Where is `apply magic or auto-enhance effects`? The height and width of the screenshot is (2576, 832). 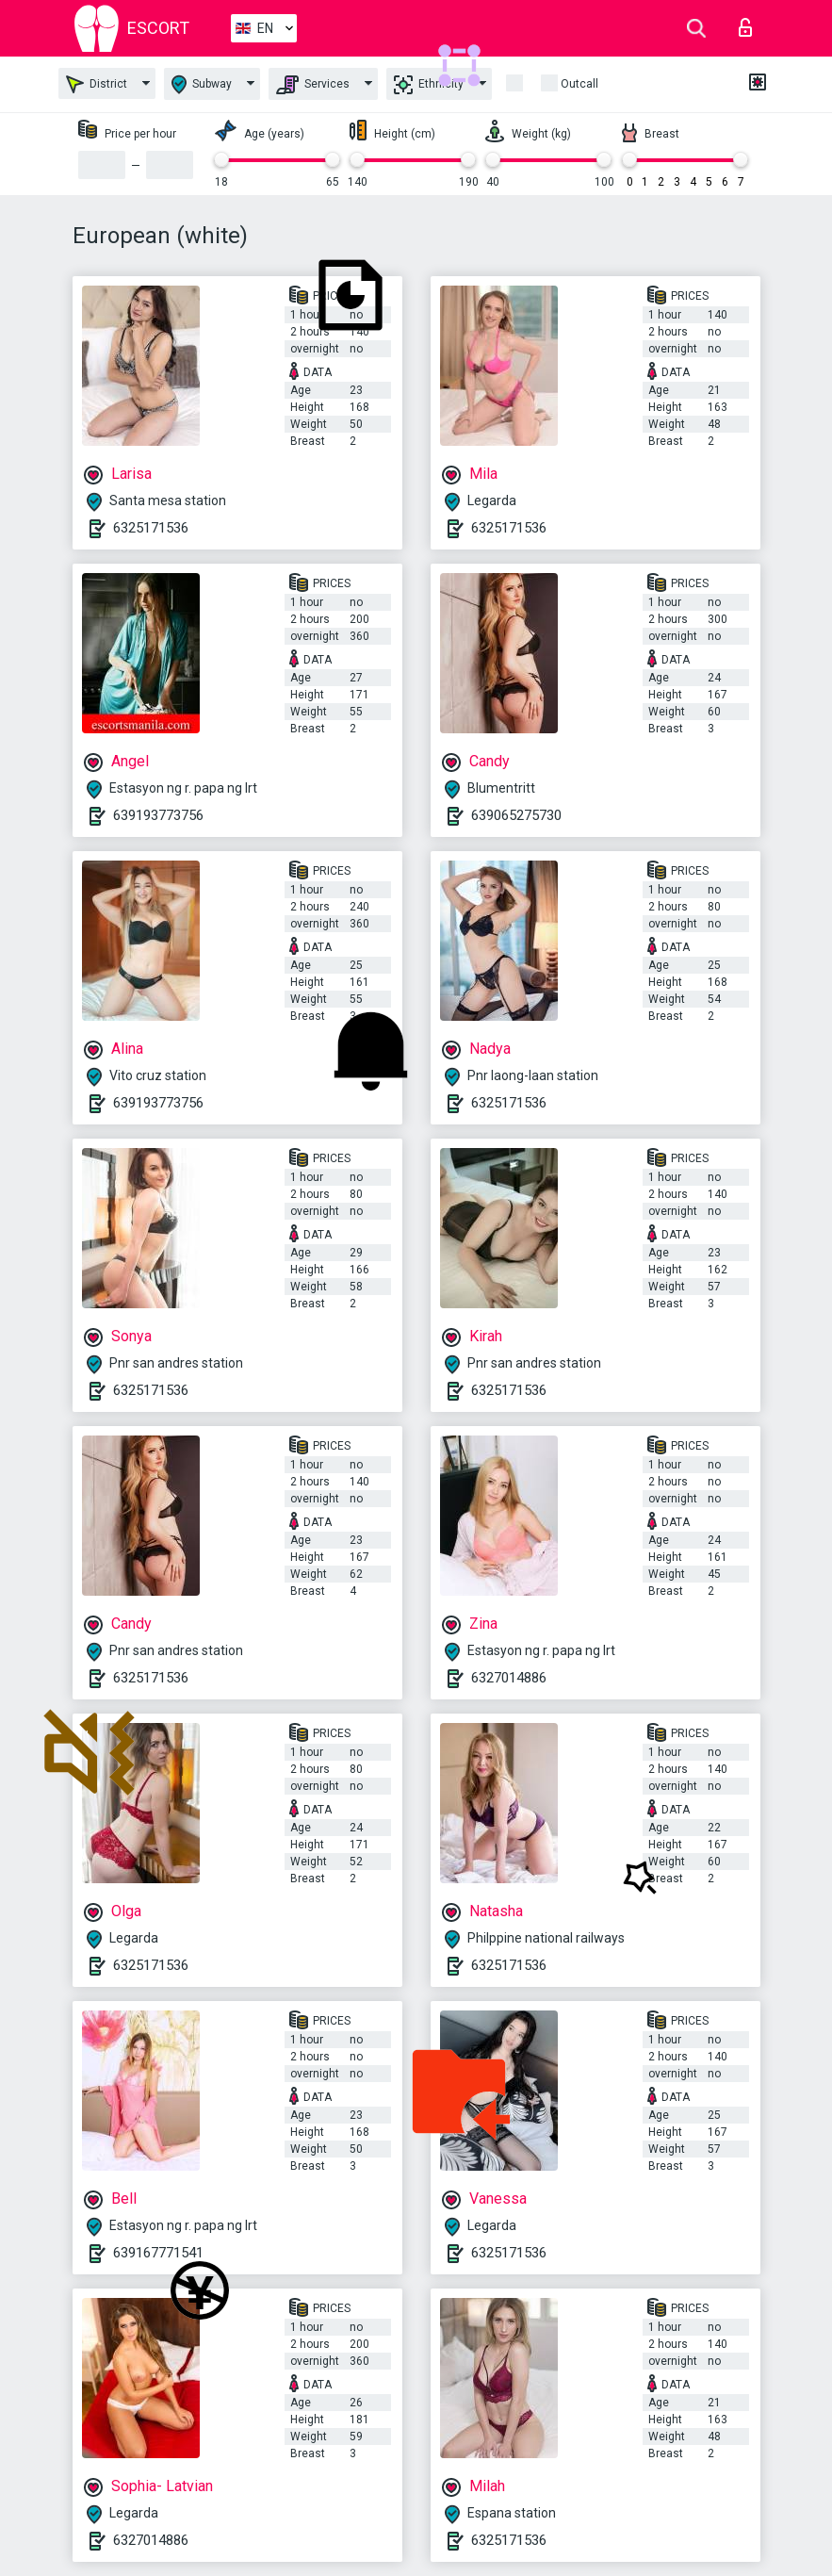
apply magic or auto-enhance effects is located at coordinates (640, 1878).